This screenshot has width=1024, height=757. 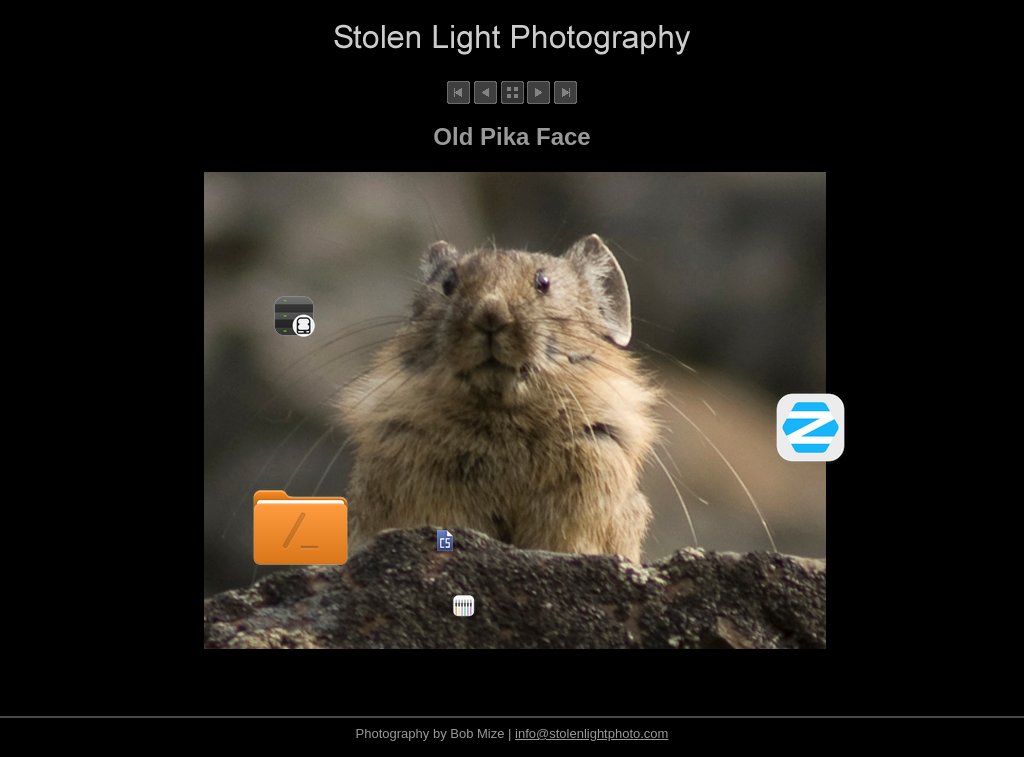 What do you see at coordinates (300, 527) in the screenshot?
I see `access the root directory` at bounding box center [300, 527].